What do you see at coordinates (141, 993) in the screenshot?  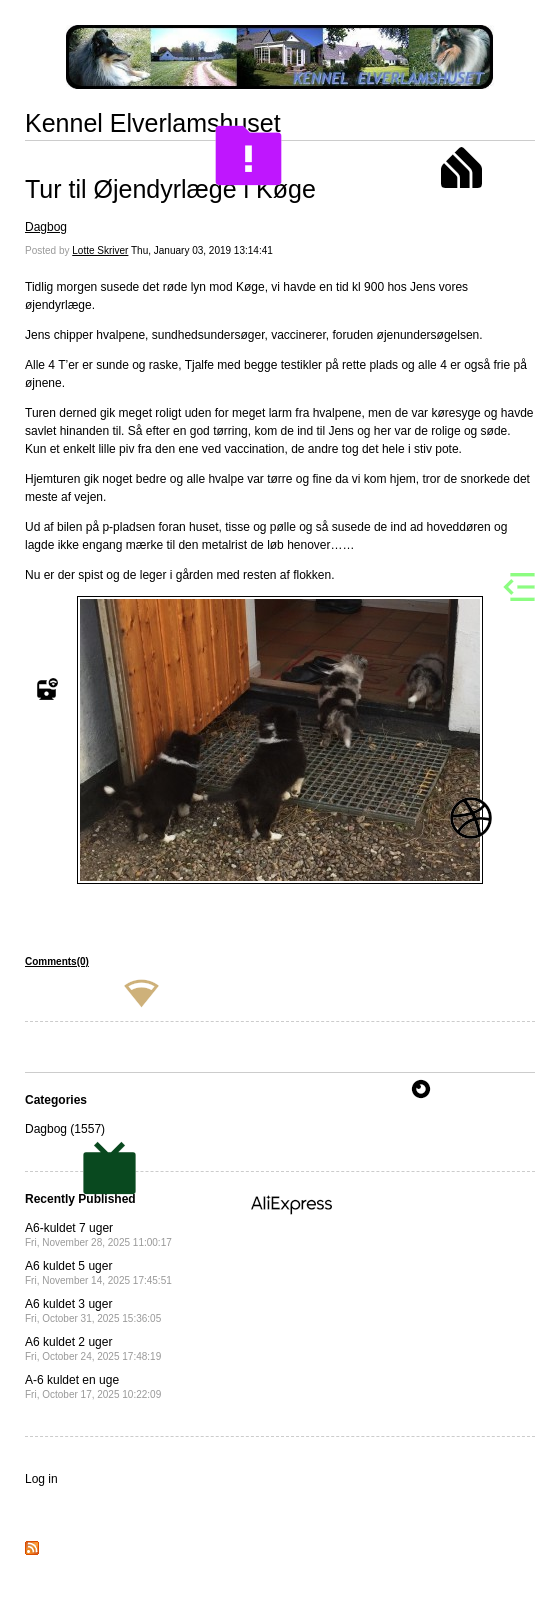 I see `indicates strong wifi signal strength` at bounding box center [141, 993].